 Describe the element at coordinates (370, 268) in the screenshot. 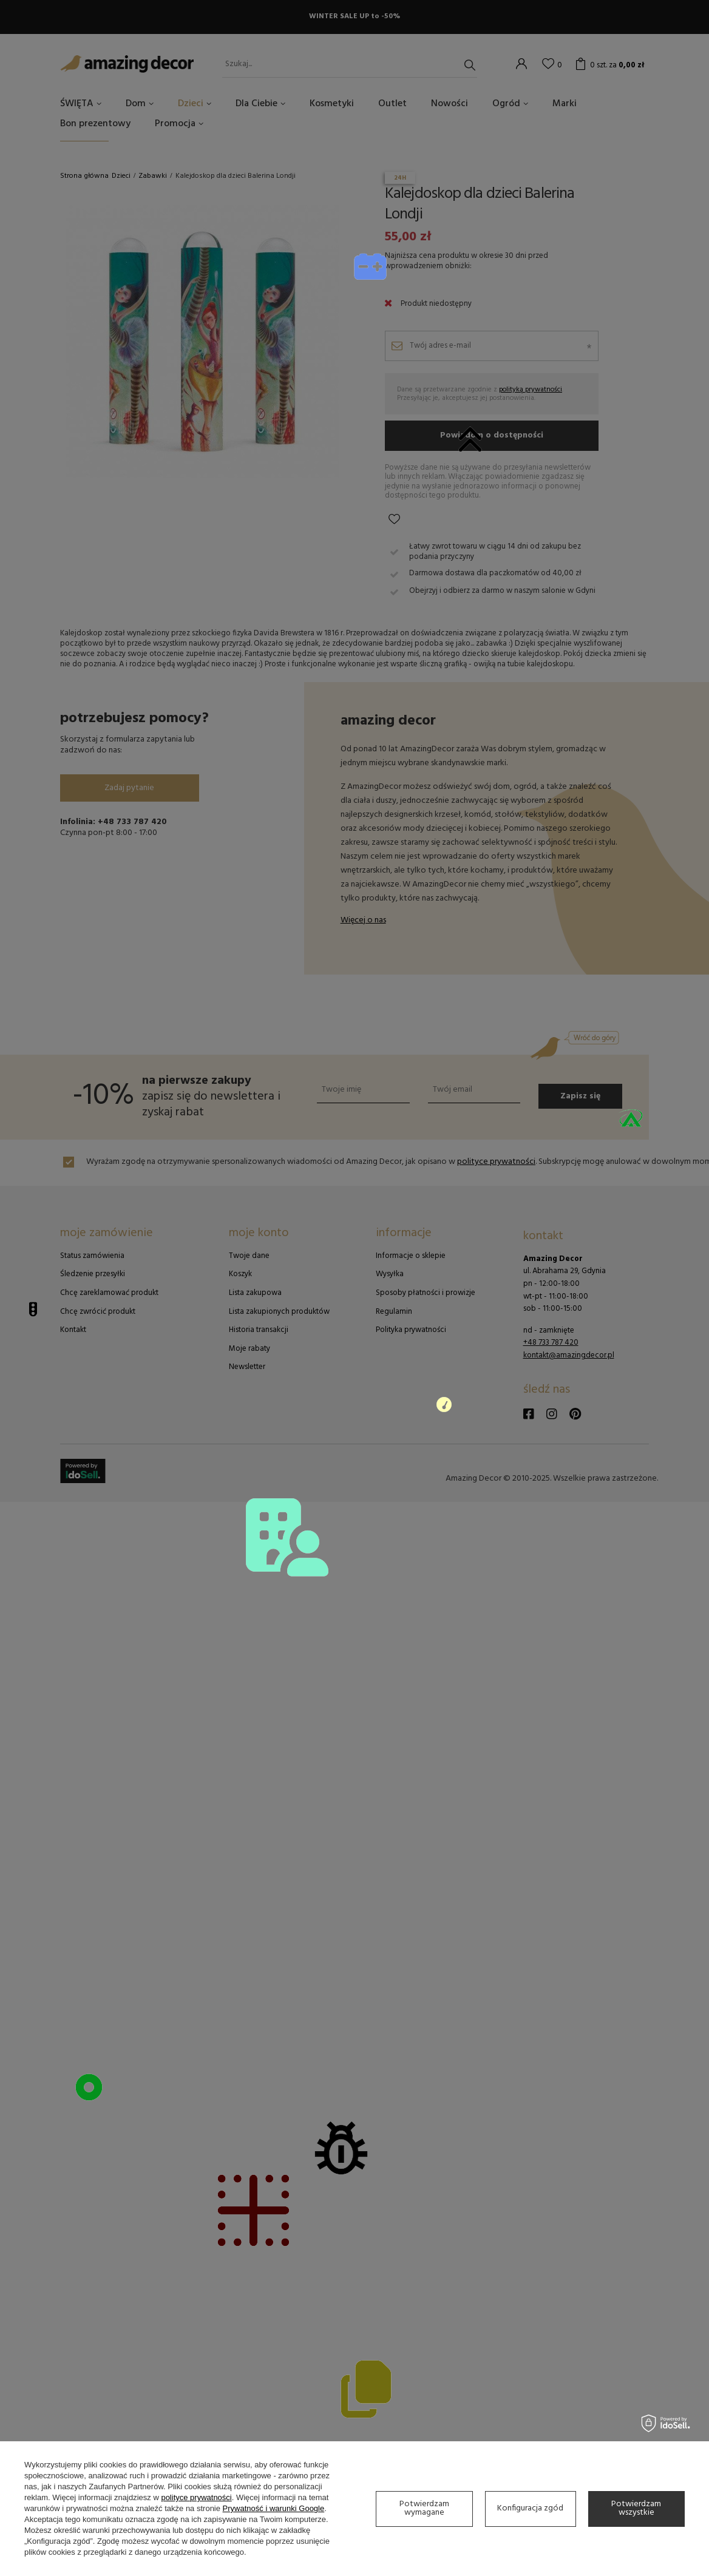

I see `check vehicle battery status` at that location.